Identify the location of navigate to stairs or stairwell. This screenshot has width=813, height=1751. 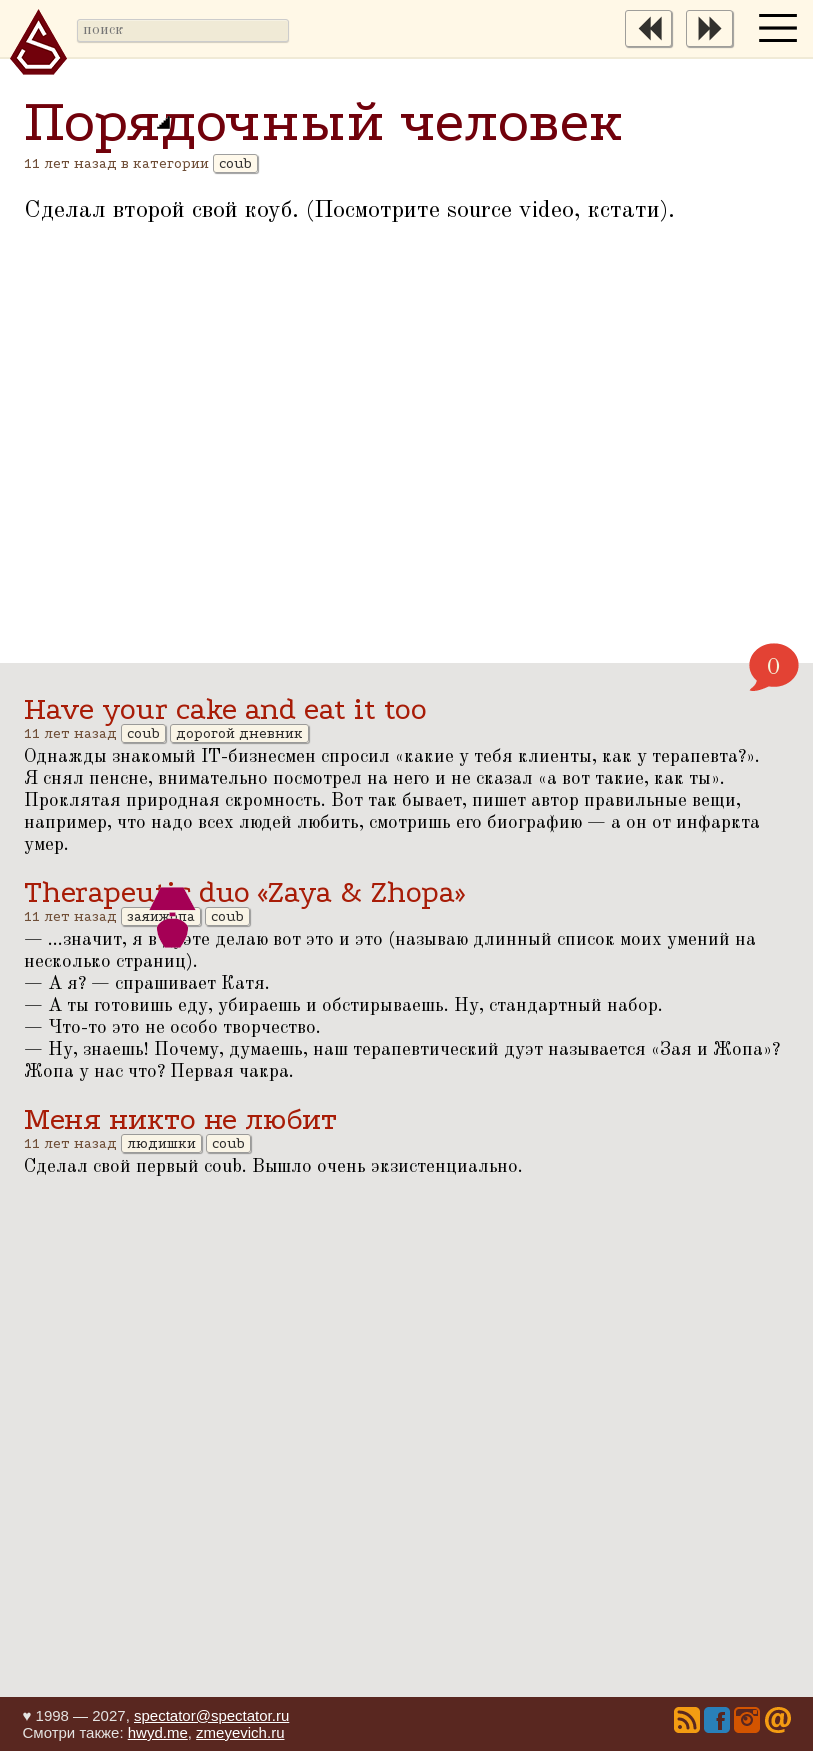
(163, 122).